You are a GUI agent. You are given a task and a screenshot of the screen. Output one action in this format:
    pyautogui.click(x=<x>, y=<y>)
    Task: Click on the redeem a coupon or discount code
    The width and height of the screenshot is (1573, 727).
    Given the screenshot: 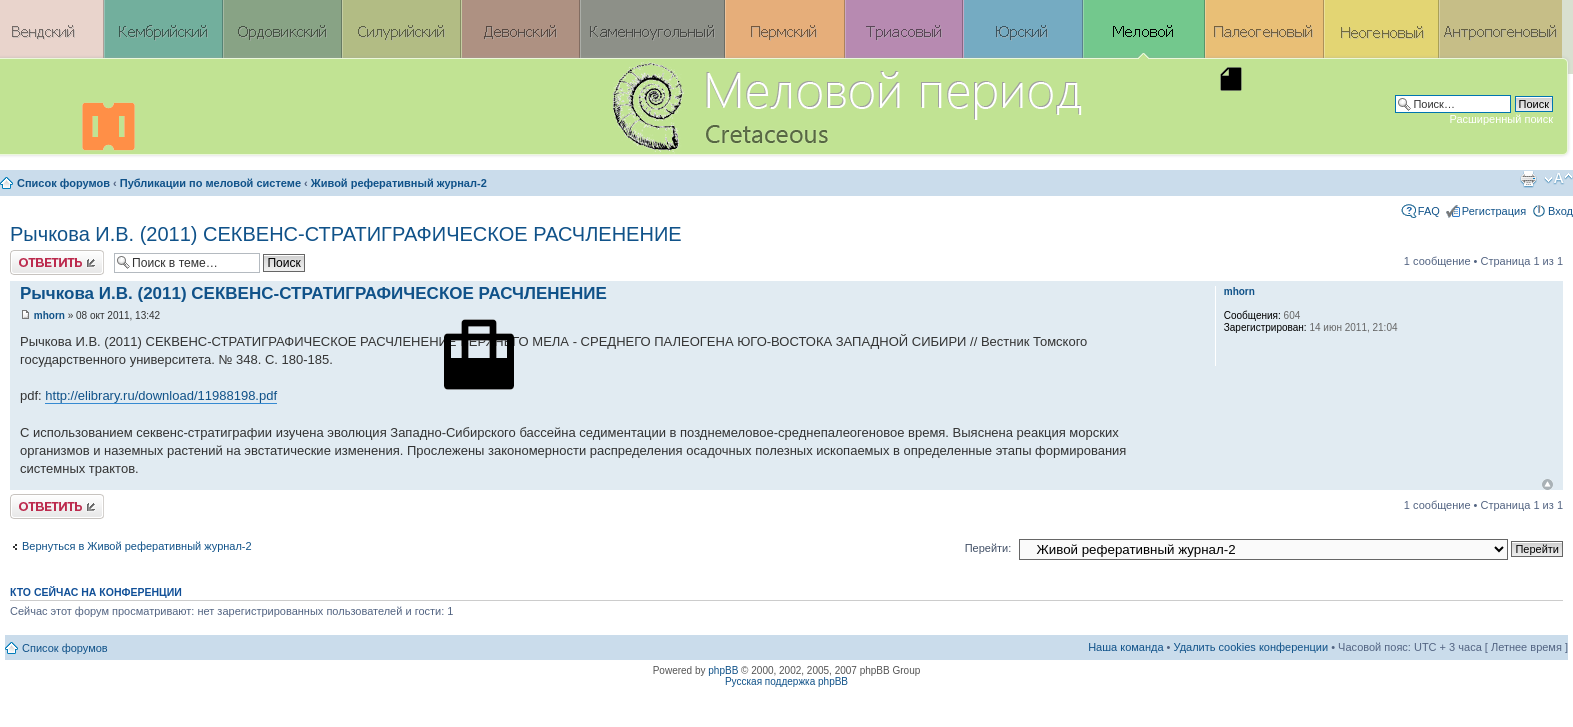 What is the action you would take?
    pyautogui.click(x=108, y=126)
    